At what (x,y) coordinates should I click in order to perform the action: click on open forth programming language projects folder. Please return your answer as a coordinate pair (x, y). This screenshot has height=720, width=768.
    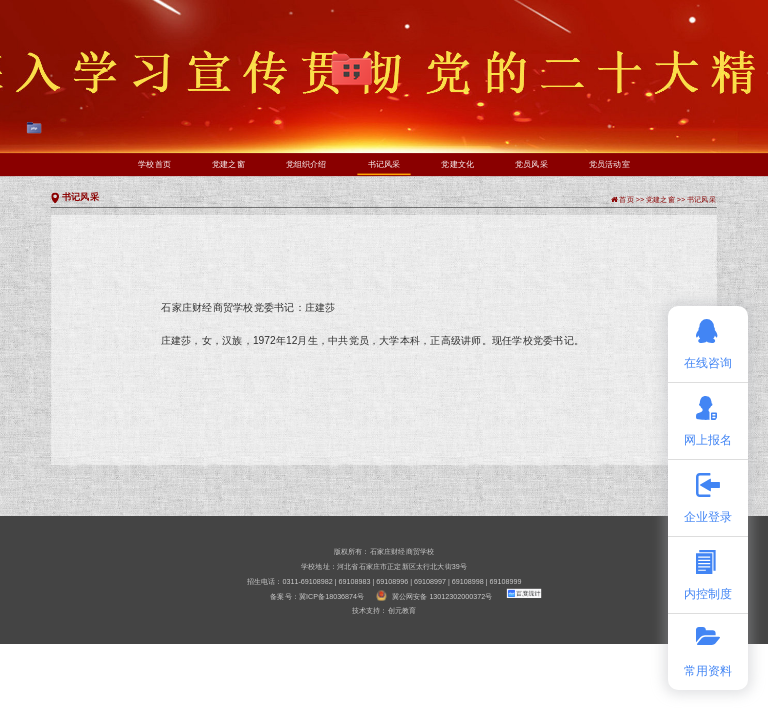
    Looking at the image, I should click on (351, 70).